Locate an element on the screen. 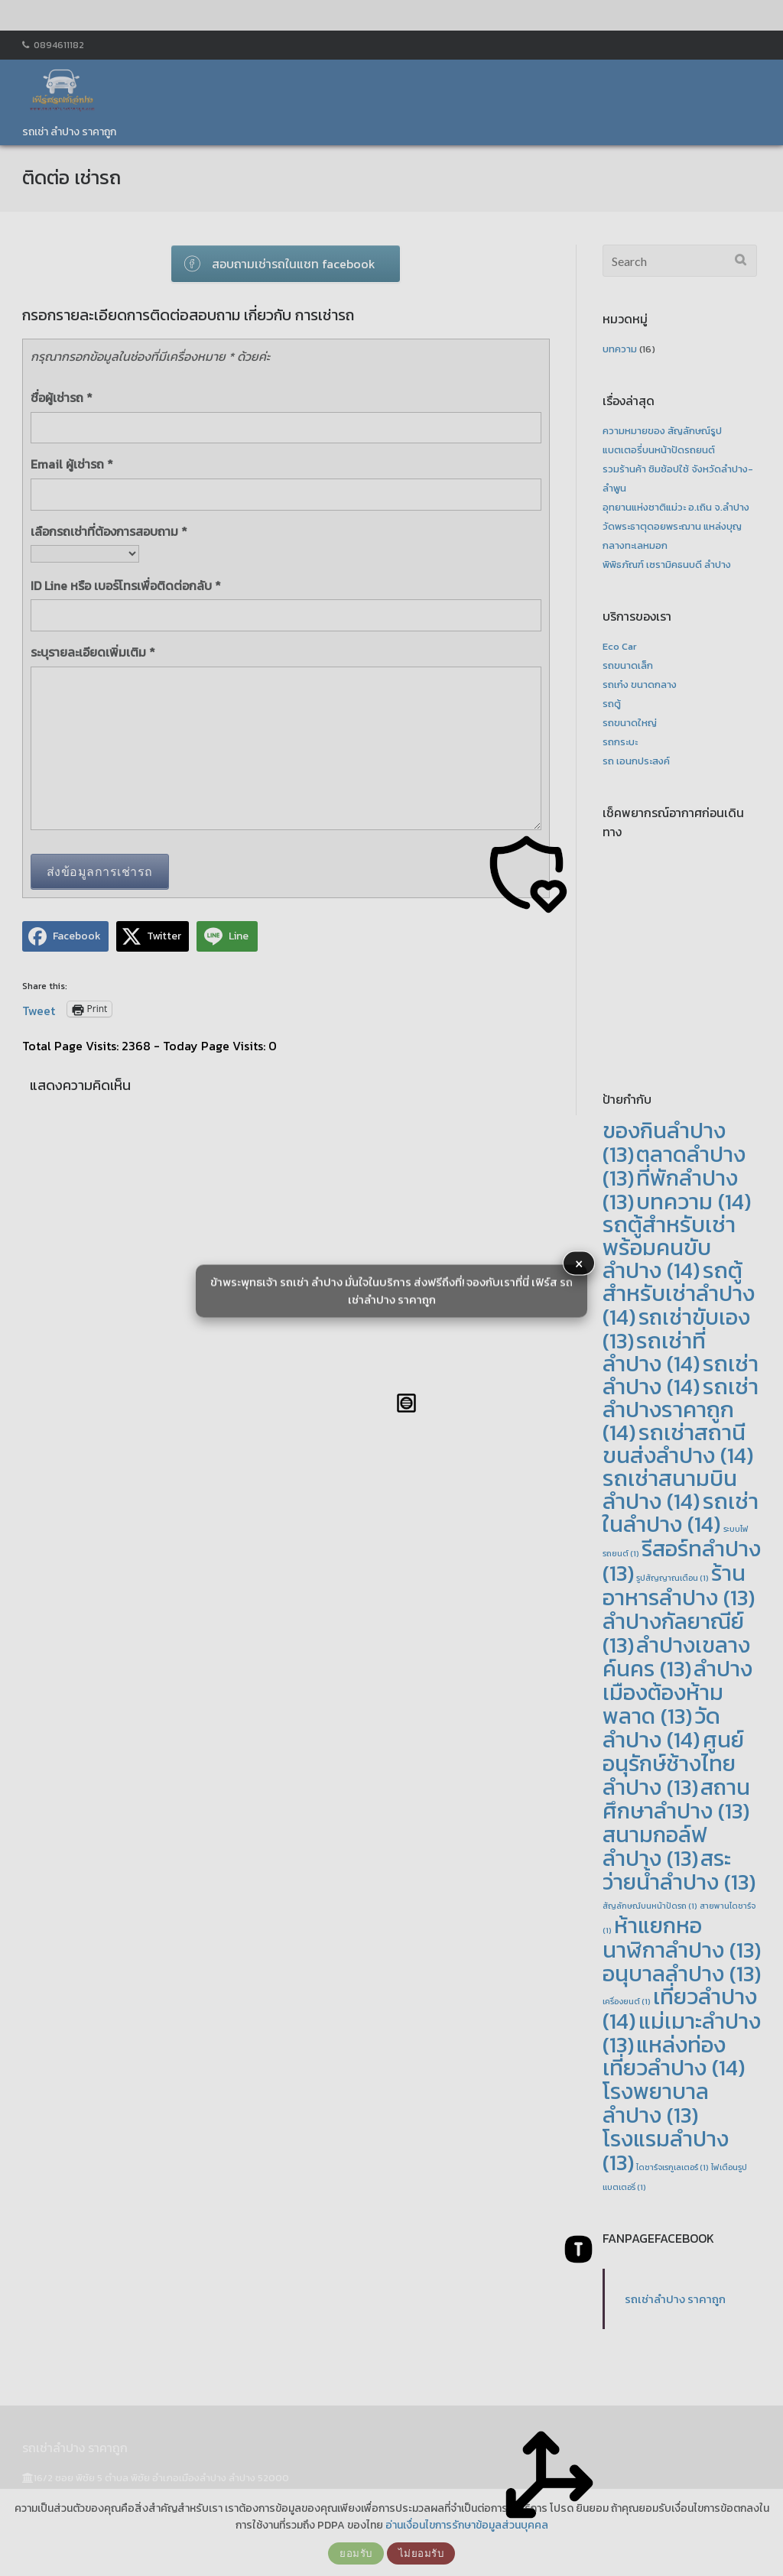 This screenshot has height=2576, width=783. enable health data protection is located at coordinates (526, 872).